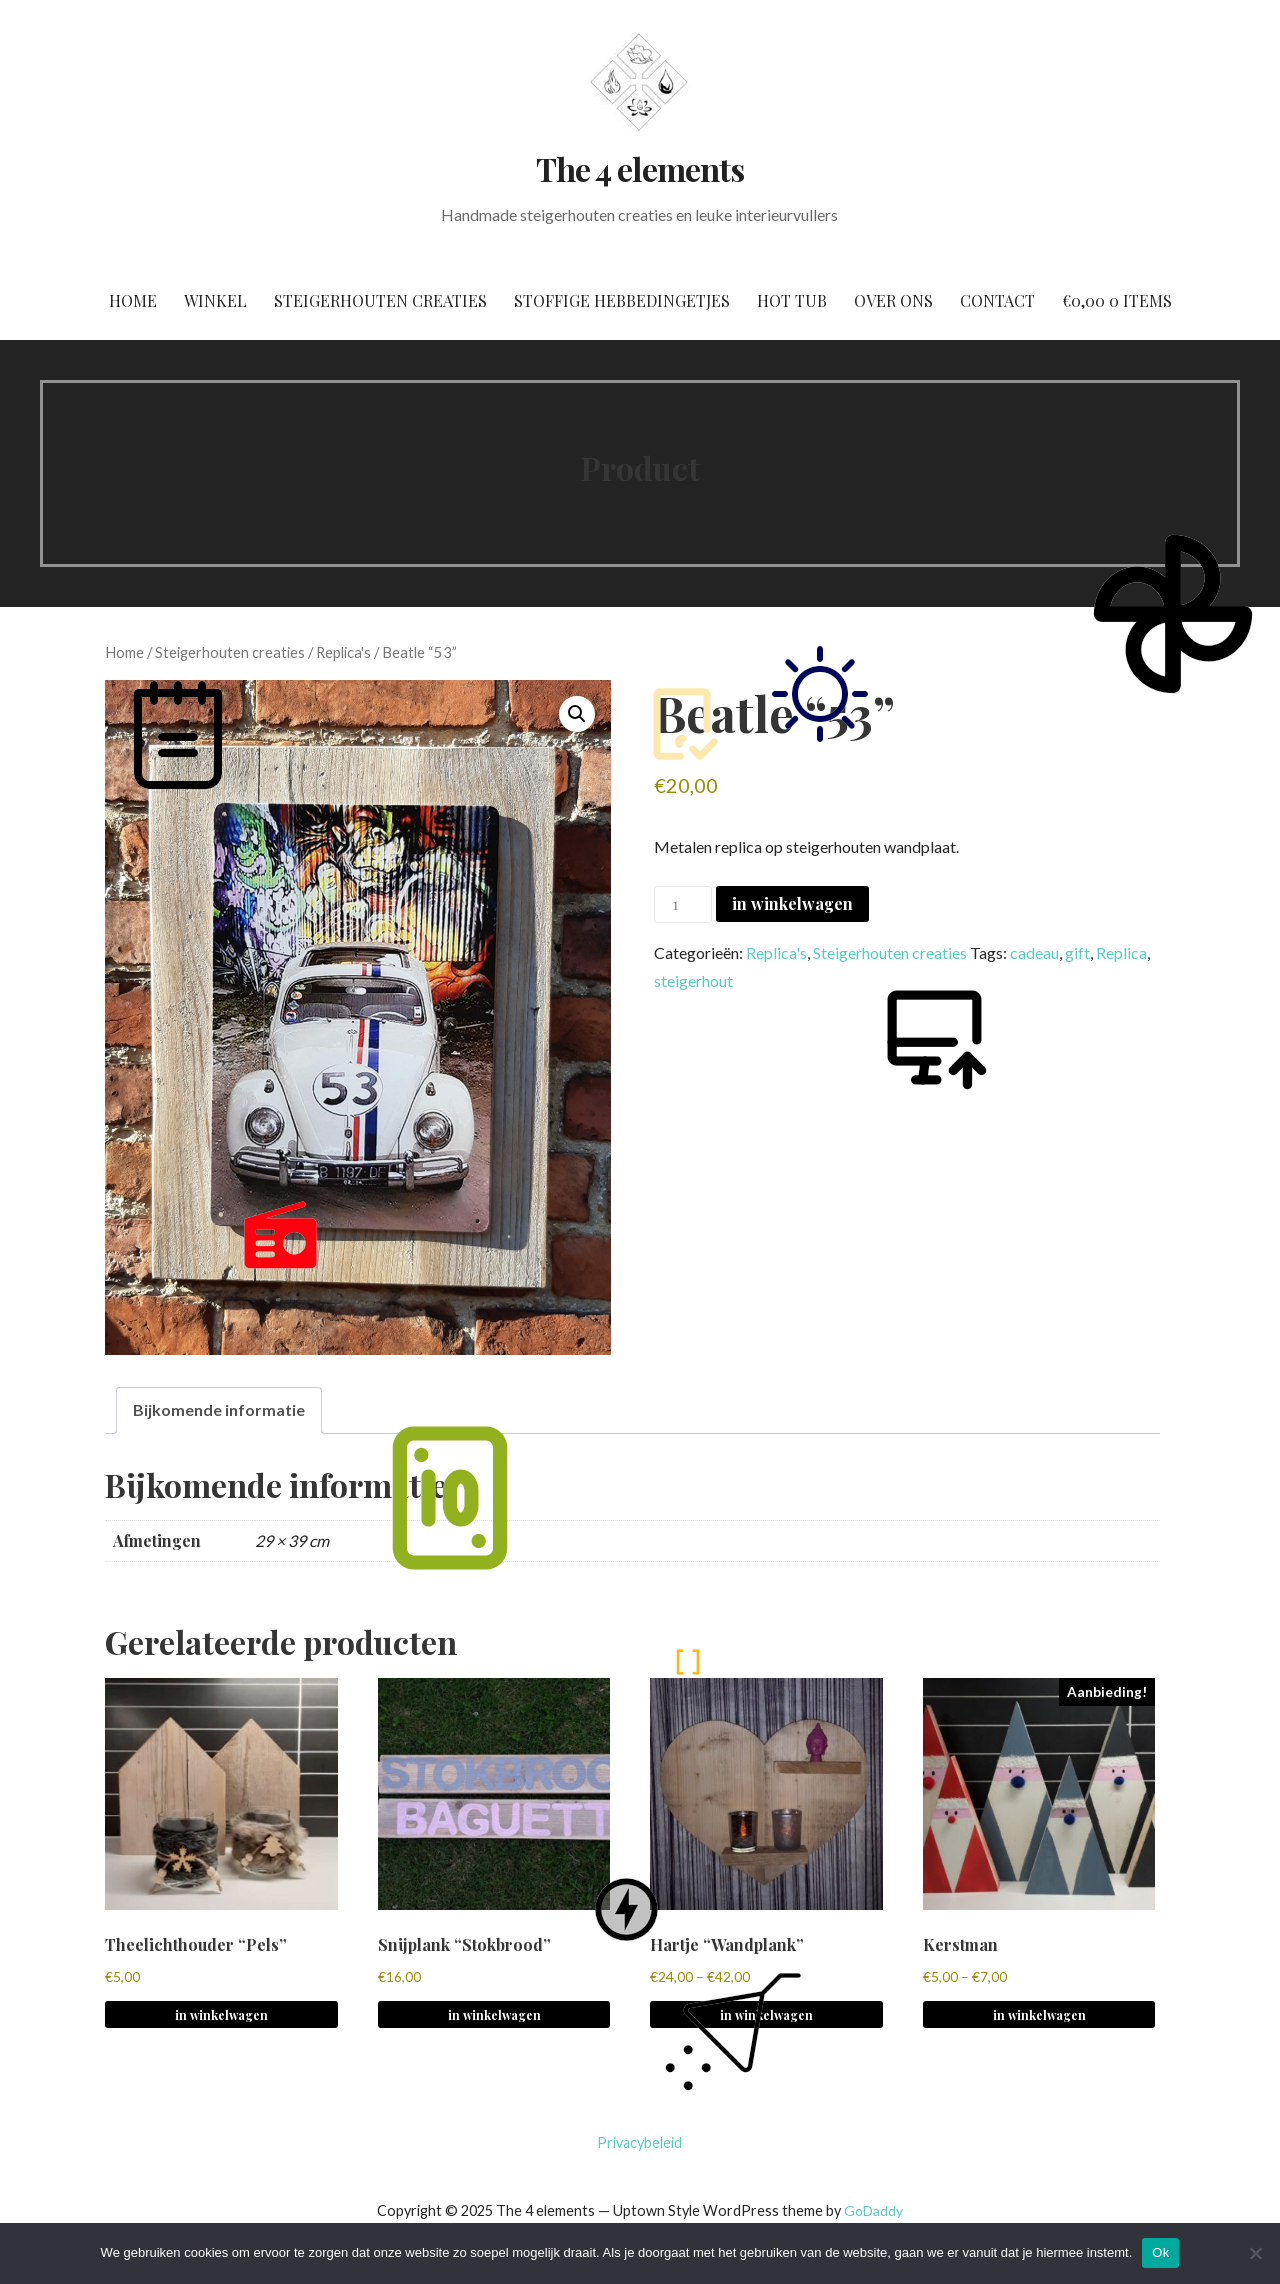  Describe the element at coordinates (688, 1662) in the screenshot. I see `insert code or text brackets` at that location.